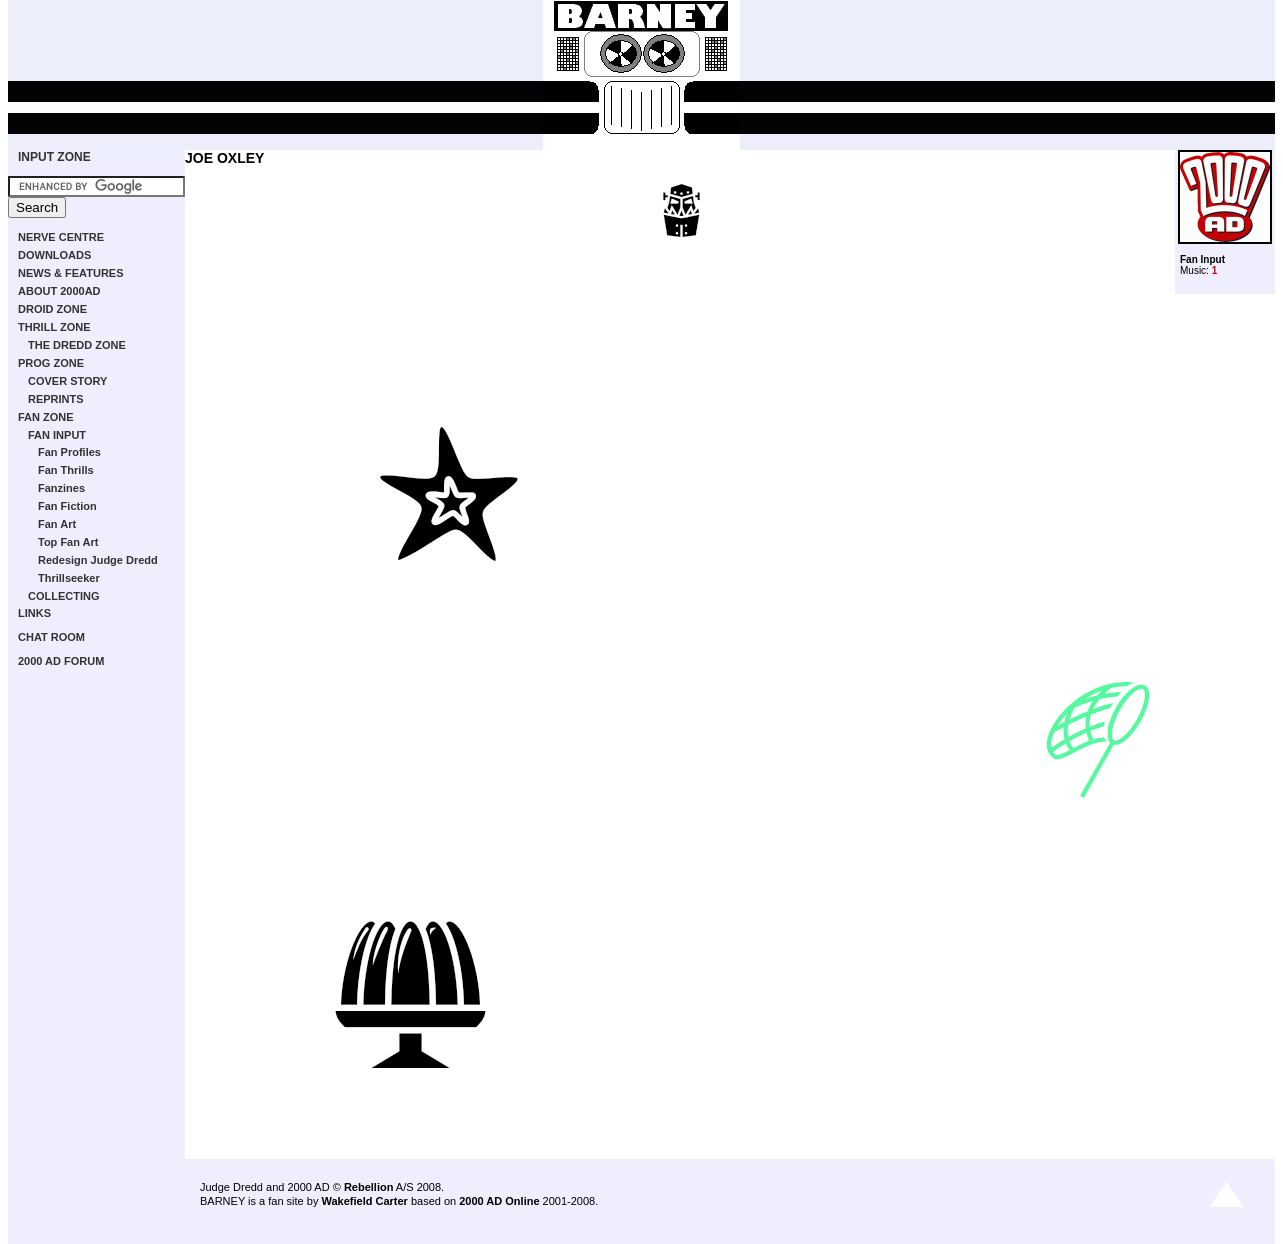 The height and width of the screenshot is (1244, 1283). I want to click on catch bugs or insects in a game, so click(1098, 740).